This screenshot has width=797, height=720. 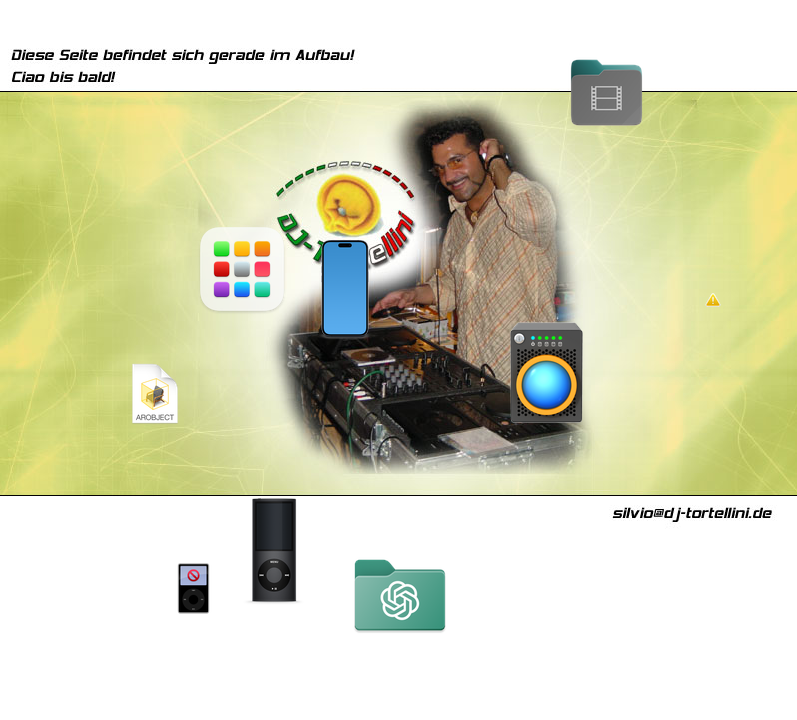 What do you see at coordinates (546, 372) in the screenshot?
I see `indicates a non-RAID storage device or single drive` at bounding box center [546, 372].